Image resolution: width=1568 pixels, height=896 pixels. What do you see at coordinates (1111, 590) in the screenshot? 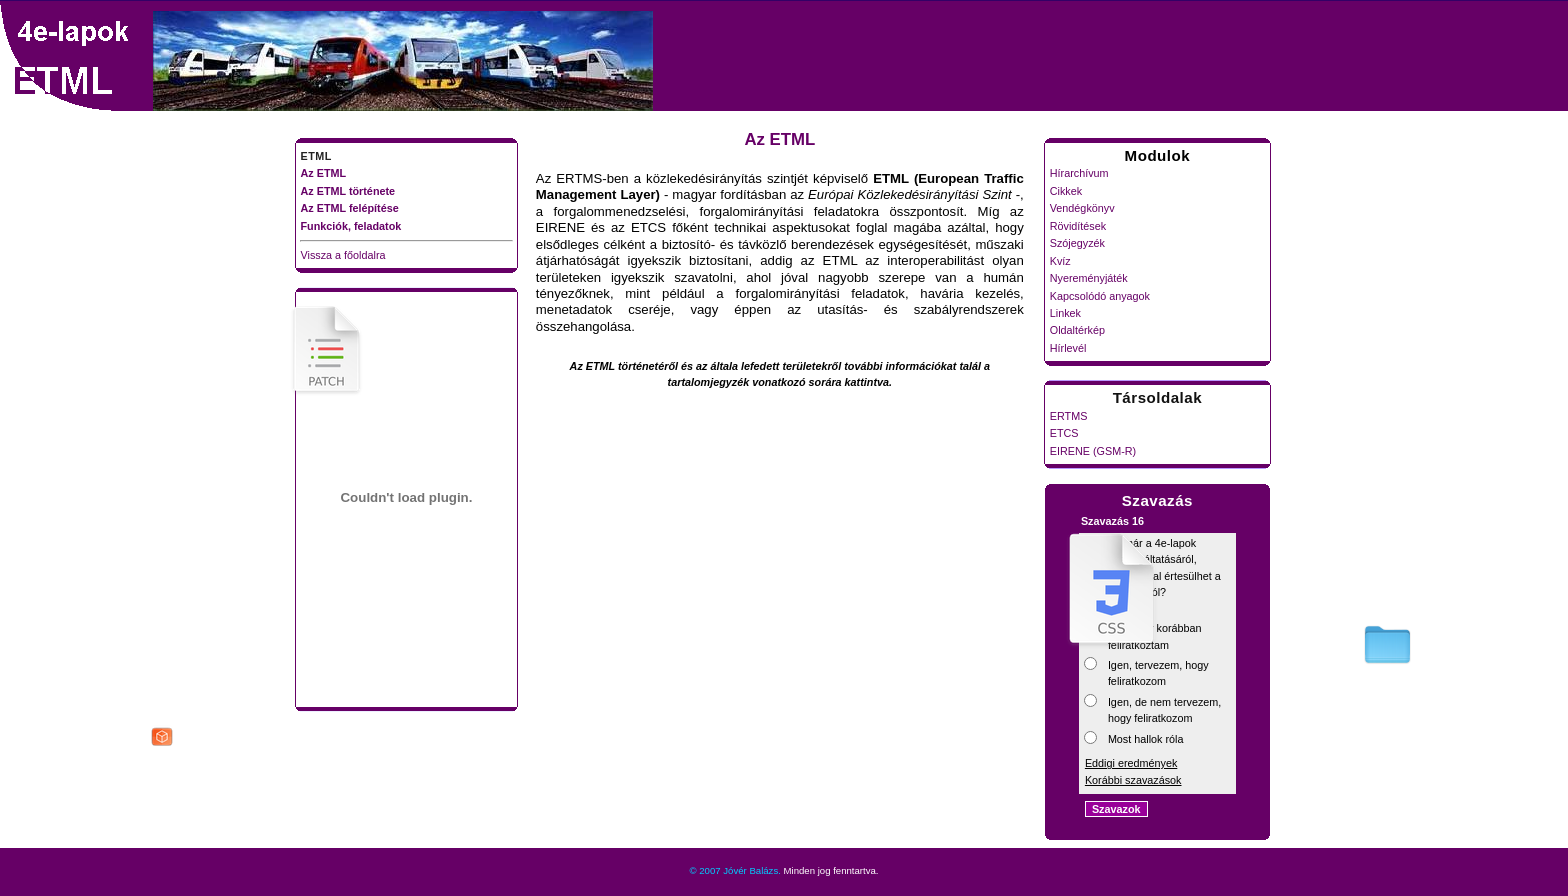
I see `a CSS stylesheet file` at bounding box center [1111, 590].